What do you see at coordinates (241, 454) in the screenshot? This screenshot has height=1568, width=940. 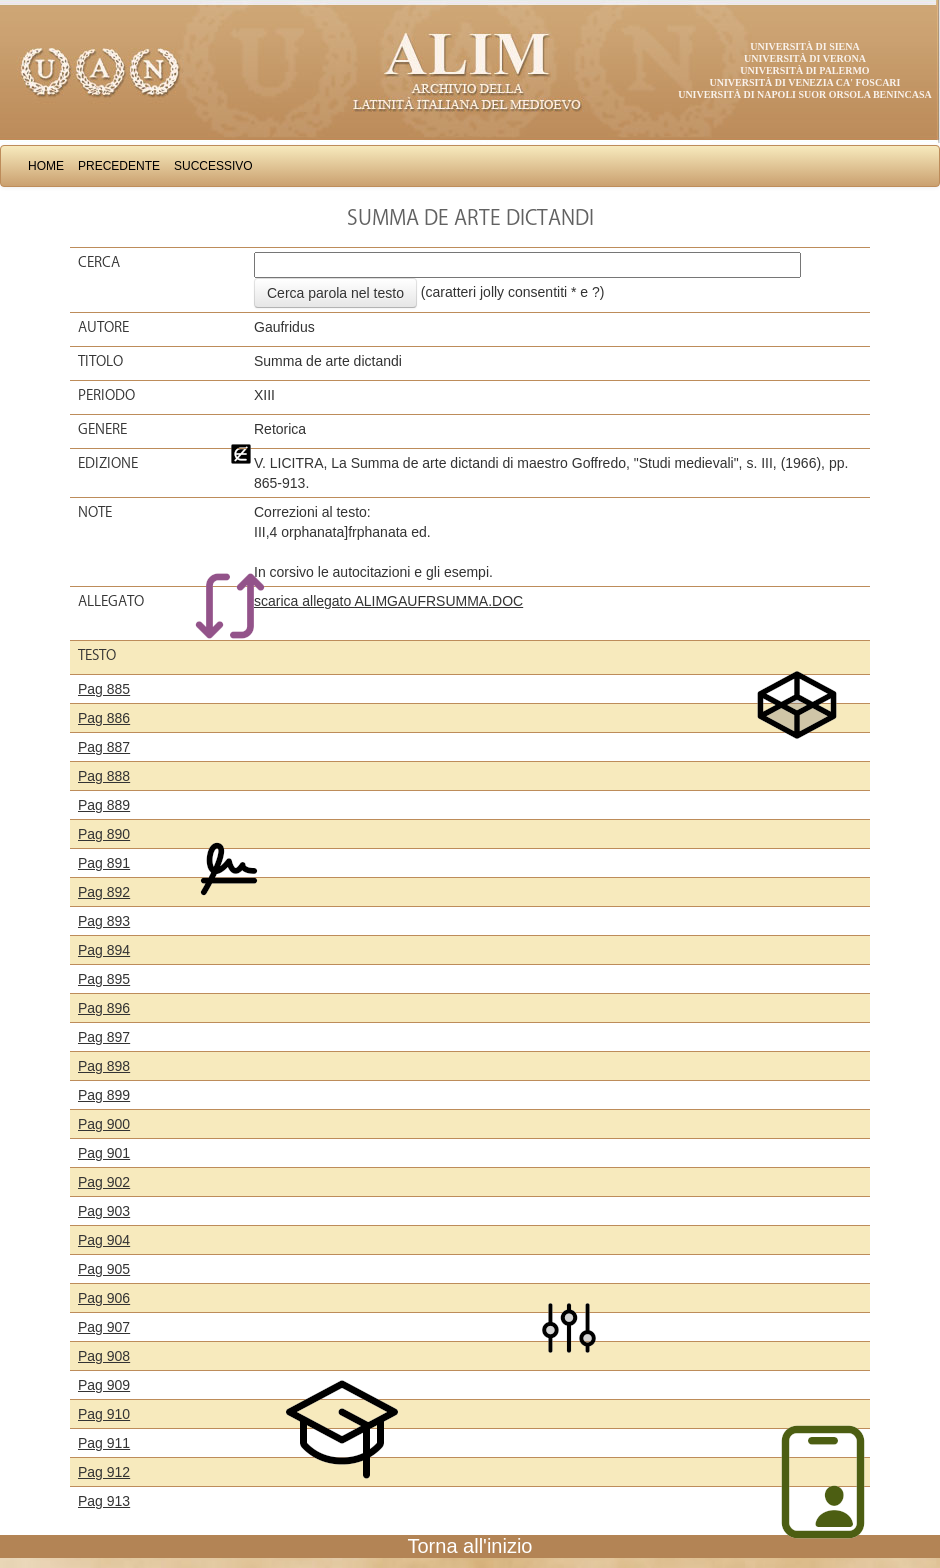 I see `indicates item is not part of a set or group` at bounding box center [241, 454].